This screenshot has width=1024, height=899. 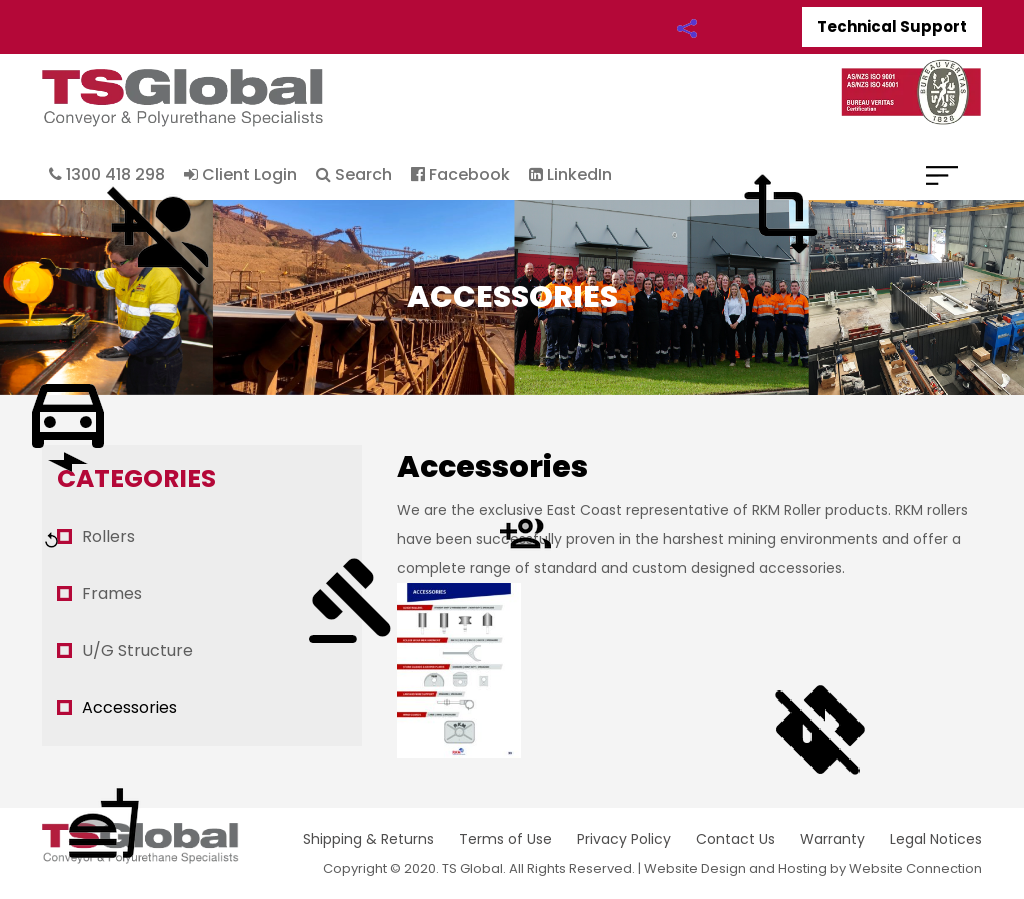 What do you see at coordinates (68, 428) in the screenshot?
I see `find nearby electric vehicle charging stations` at bounding box center [68, 428].